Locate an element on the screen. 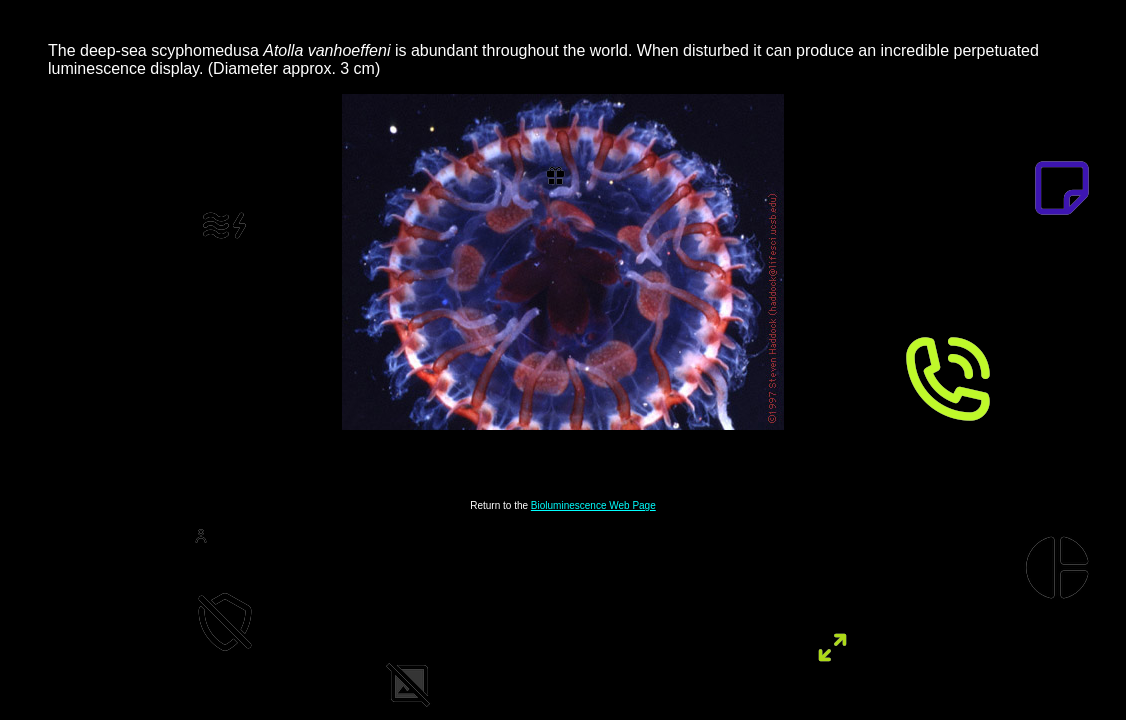 This screenshot has width=1126, height=720. hydroelectric power generation is located at coordinates (224, 225).